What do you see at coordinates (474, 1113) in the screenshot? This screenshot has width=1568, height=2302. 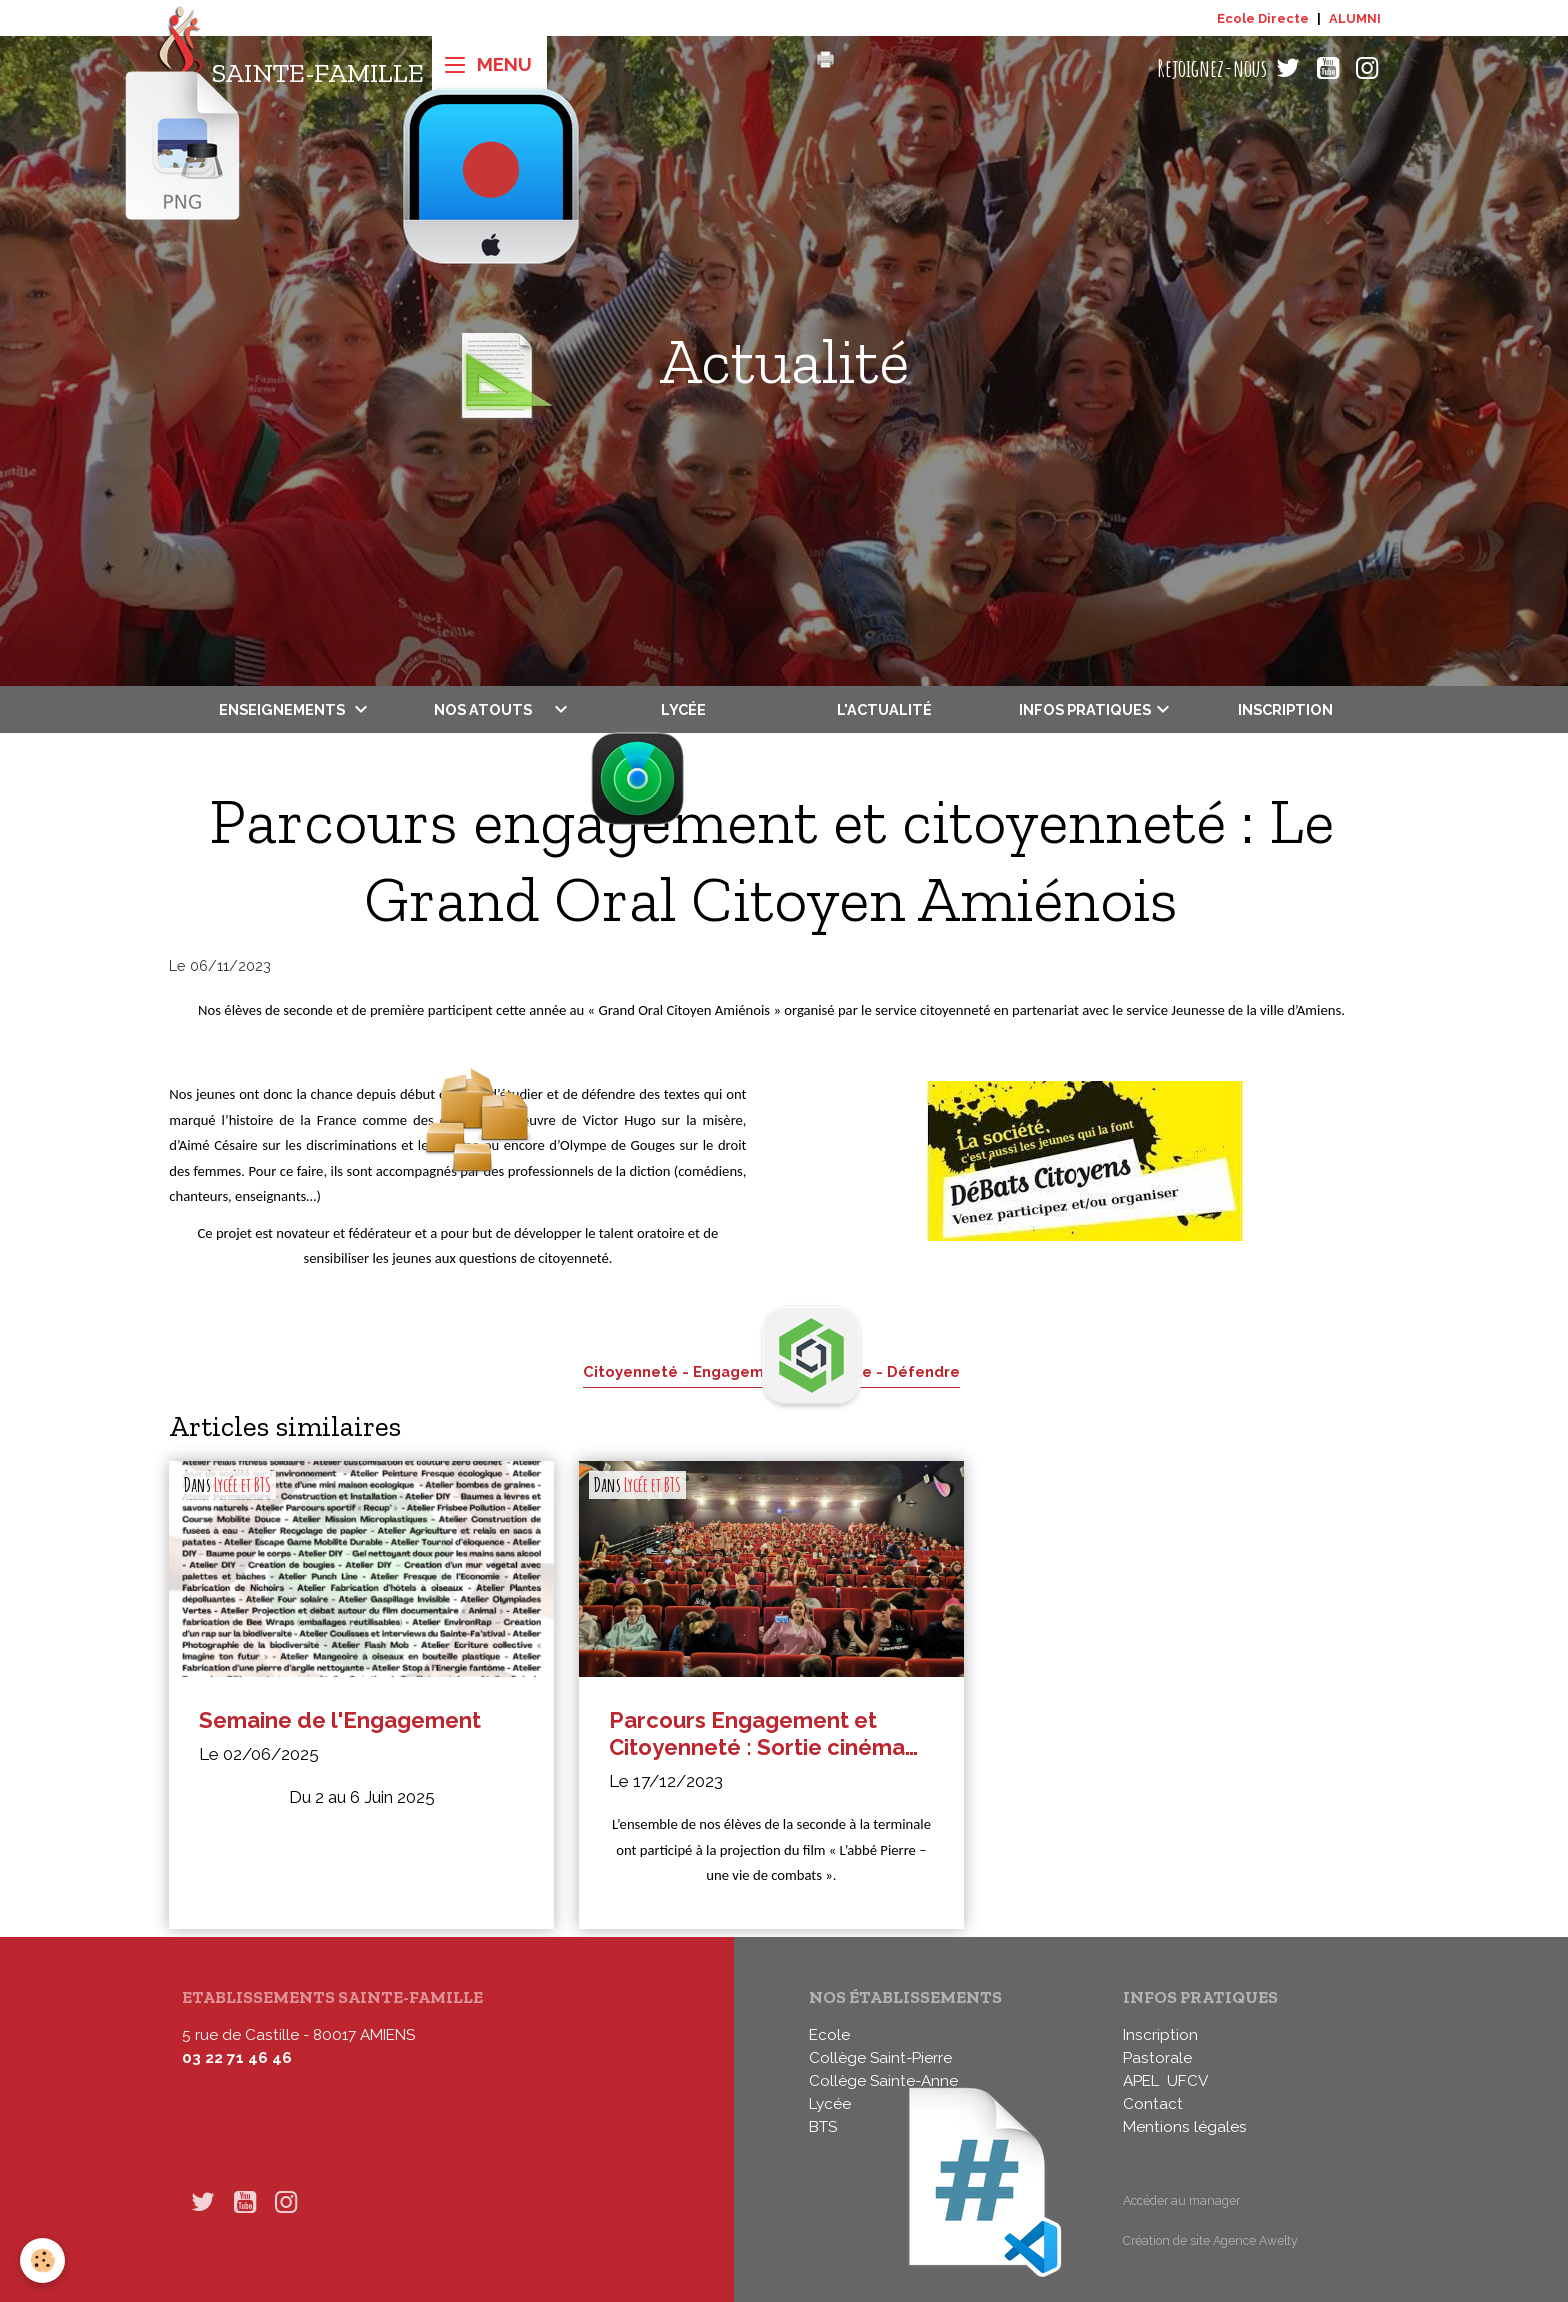 I see `install new software or applications` at bounding box center [474, 1113].